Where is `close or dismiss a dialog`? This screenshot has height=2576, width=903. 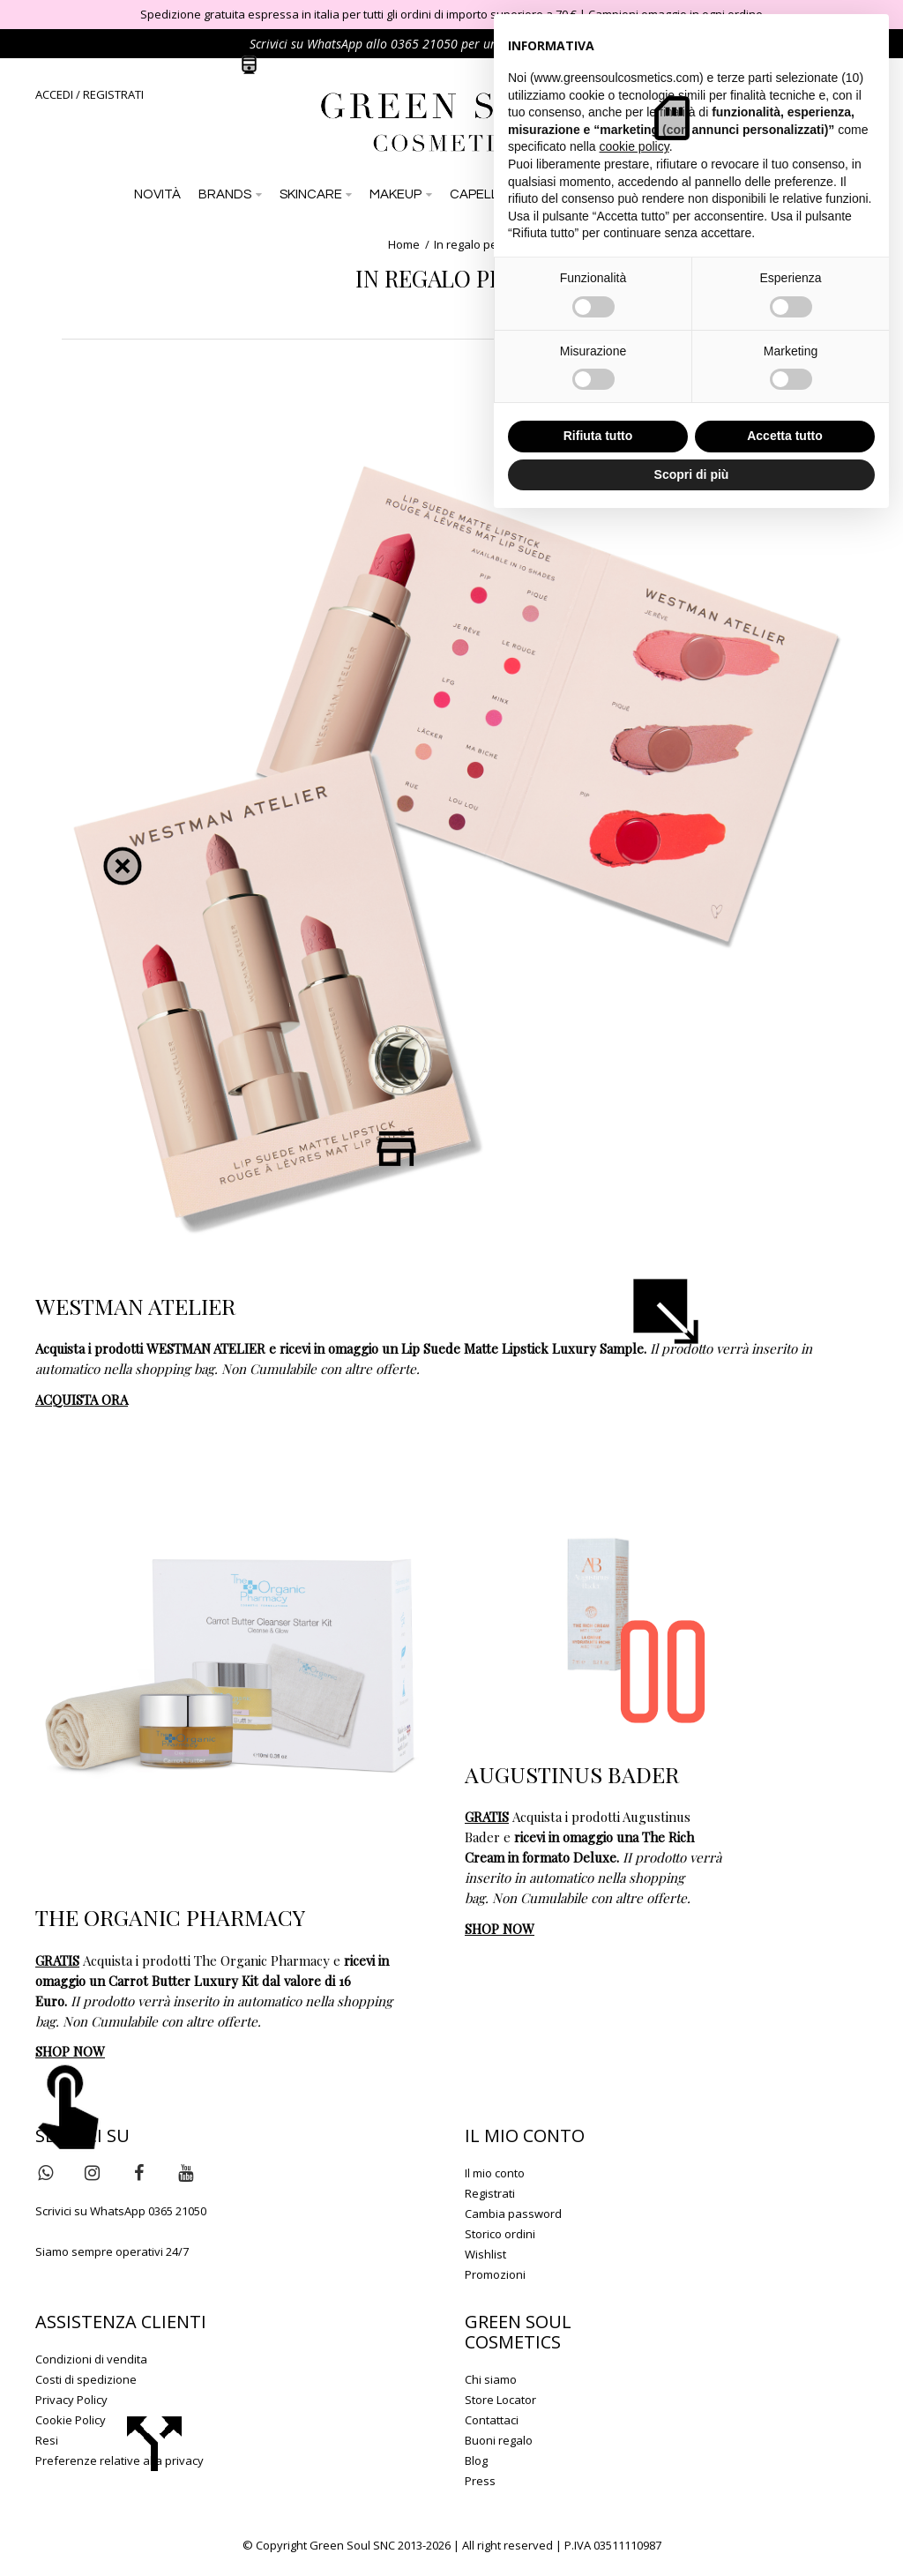
close or dismiss a dialog is located at coordinates (123, 866).